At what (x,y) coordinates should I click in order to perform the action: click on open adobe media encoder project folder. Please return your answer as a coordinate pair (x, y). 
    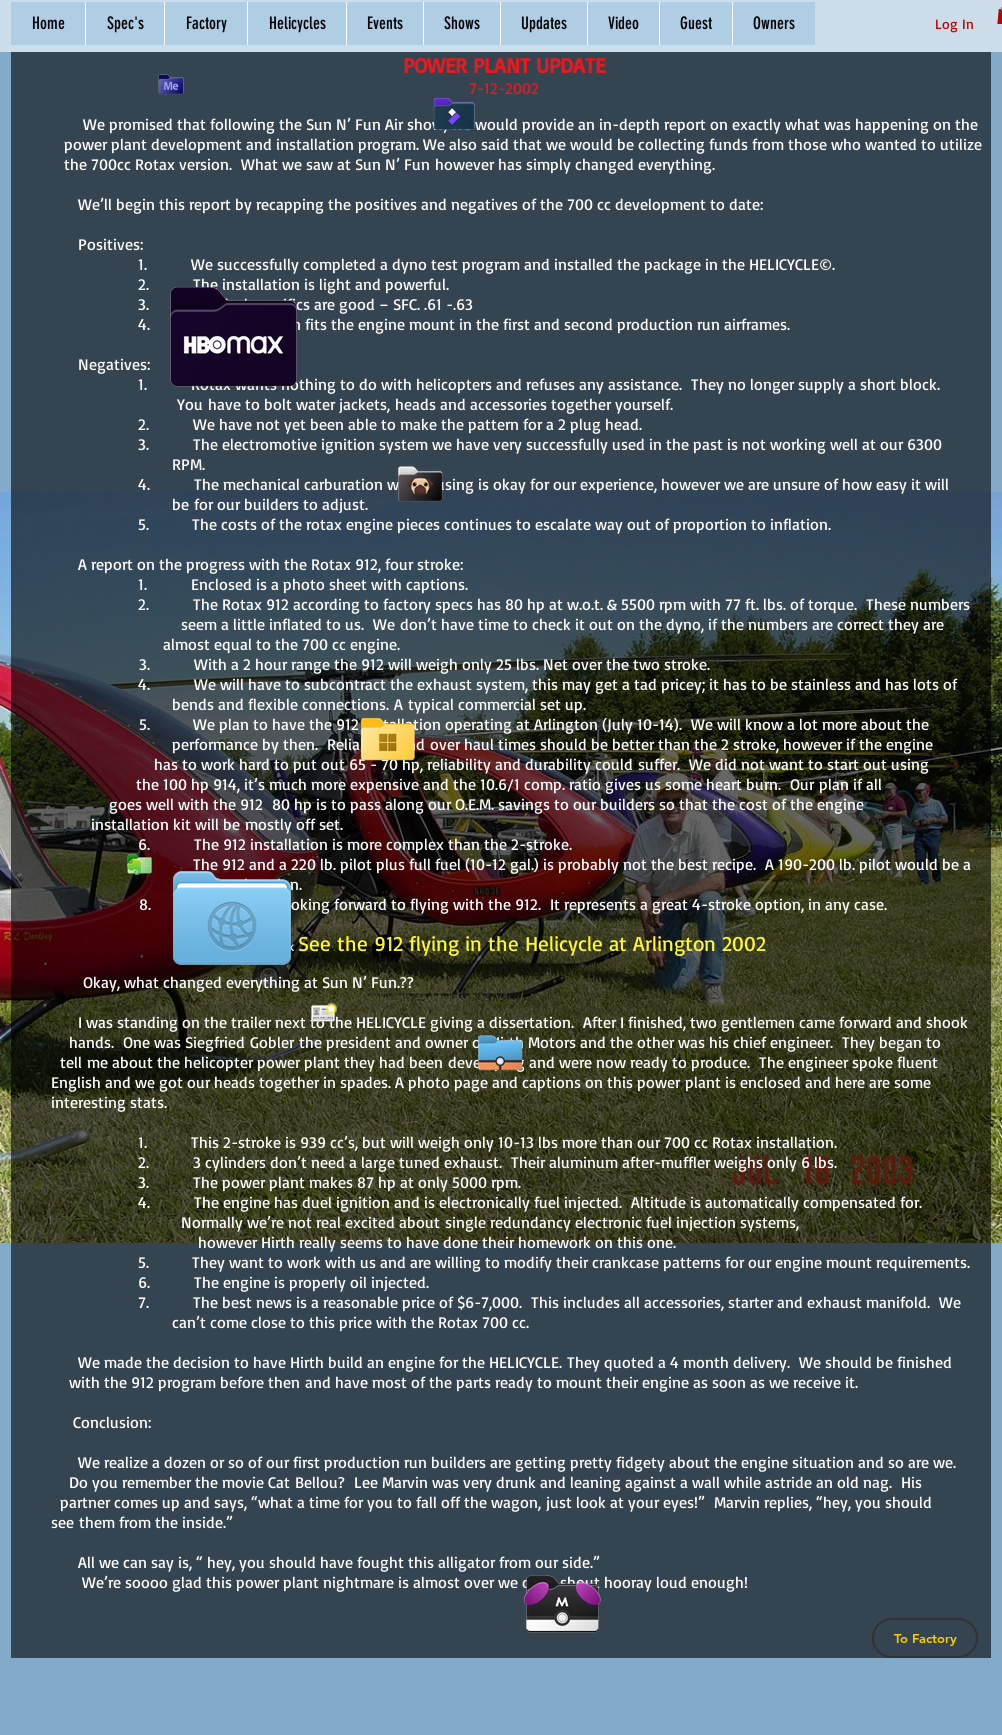
    Looking at the image, I should click on (171, 85).